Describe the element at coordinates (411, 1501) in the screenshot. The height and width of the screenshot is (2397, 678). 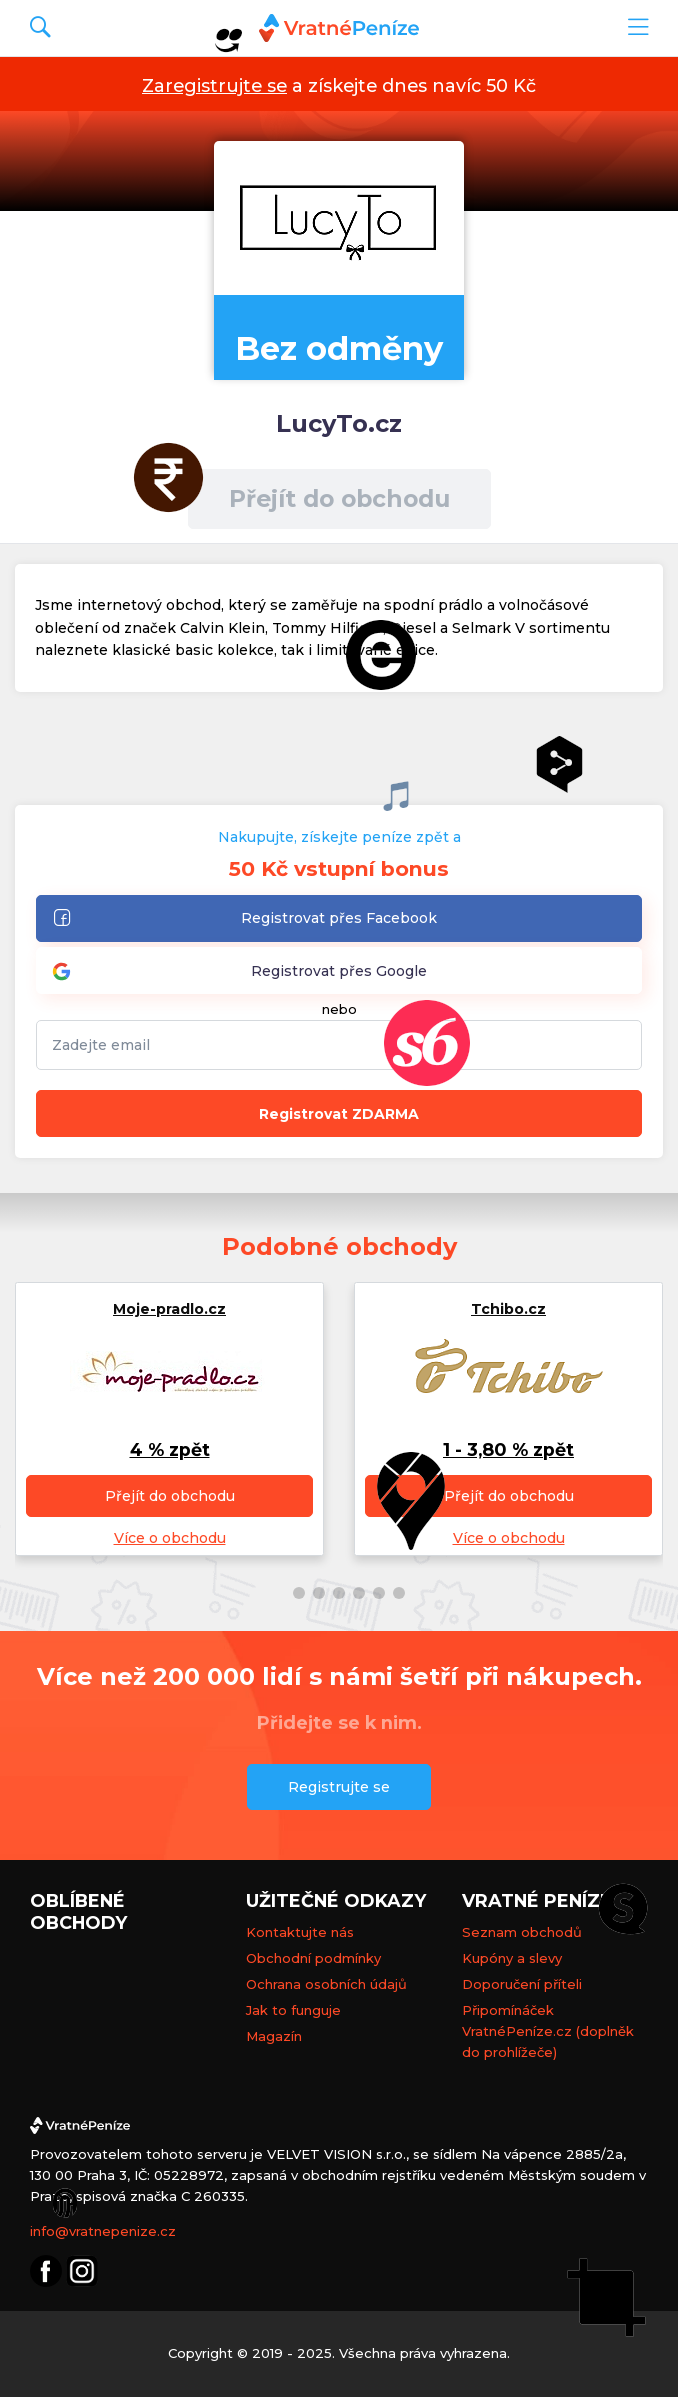
I see `open Google Maps` at that location.